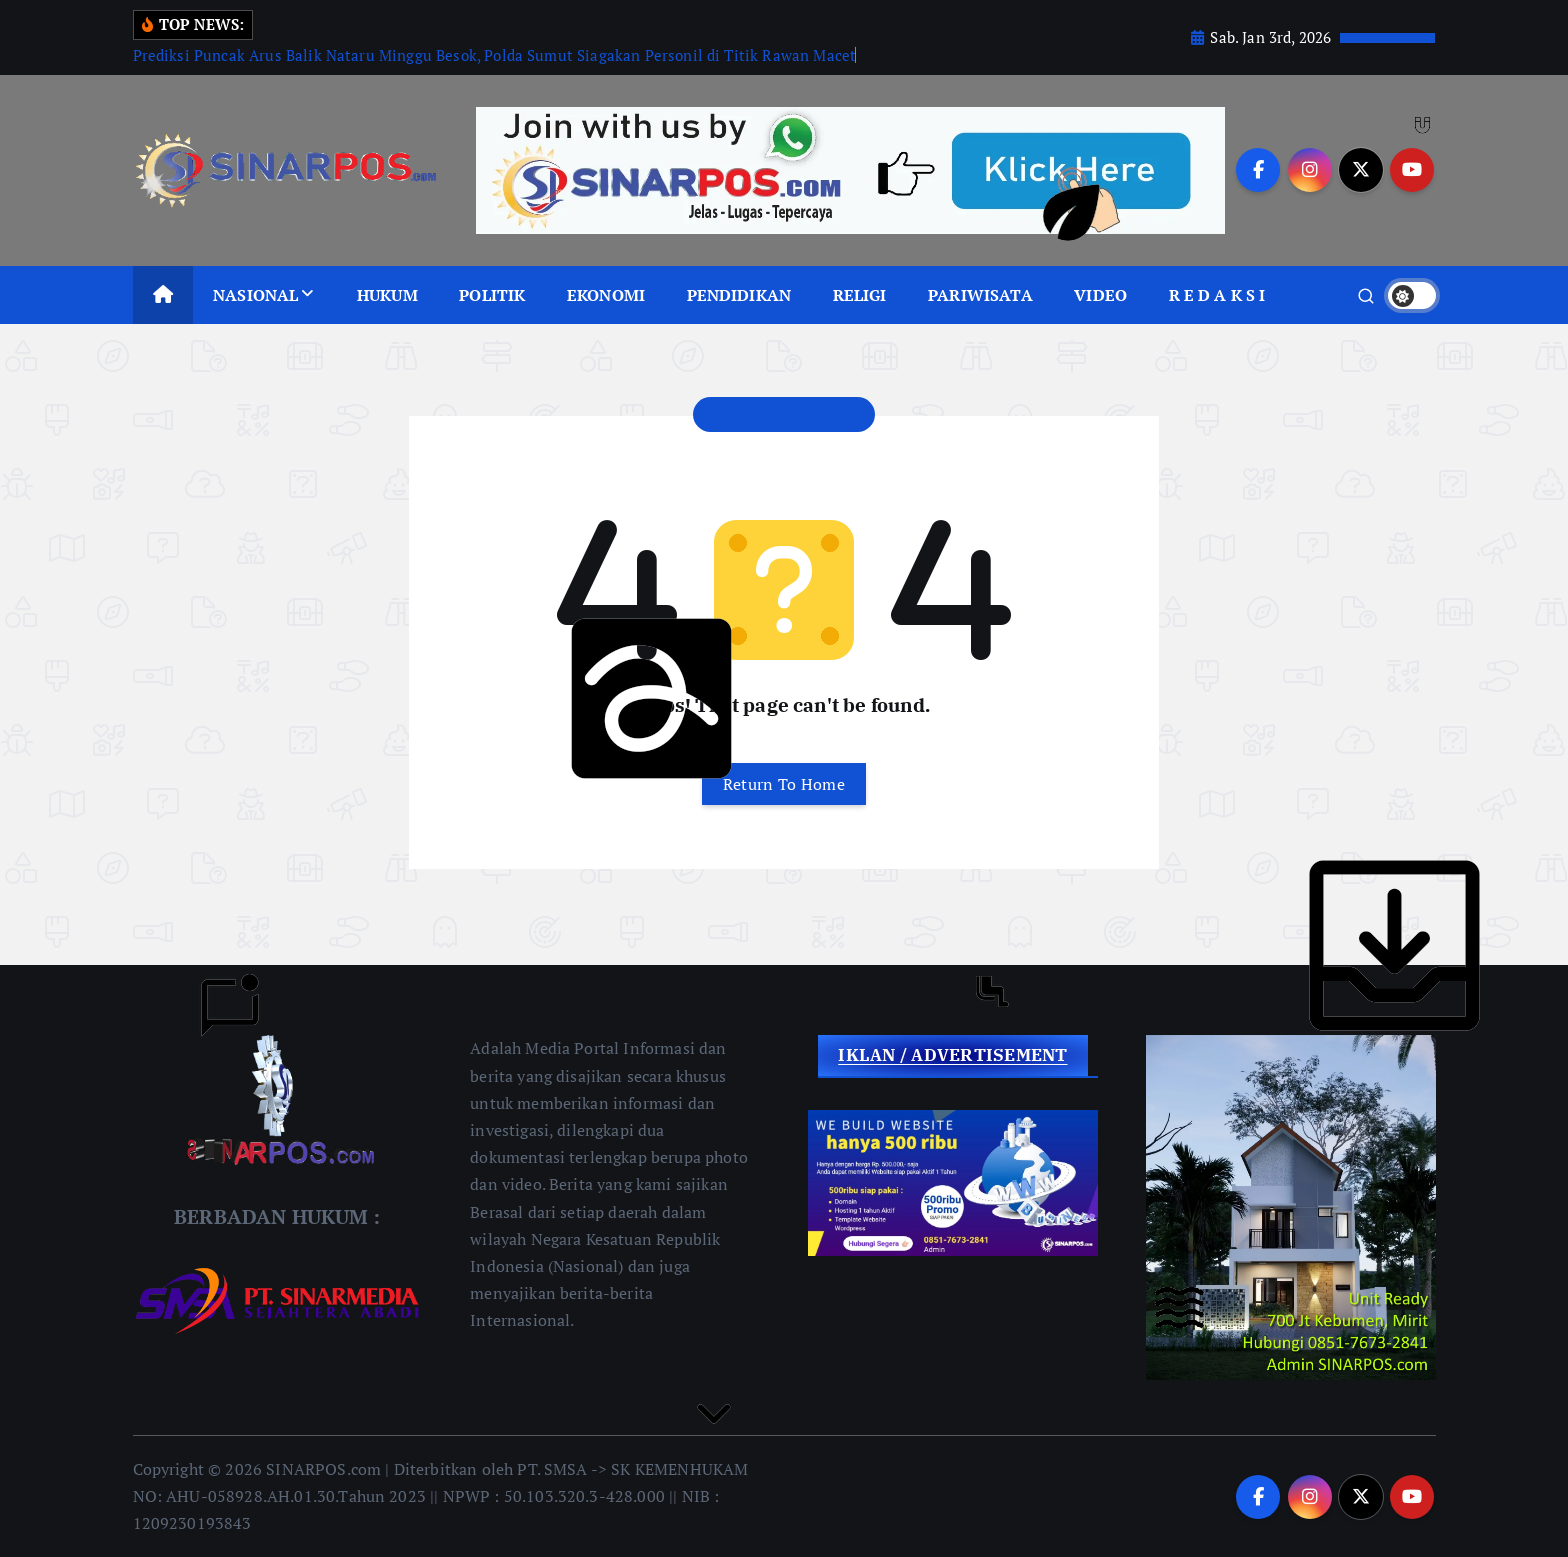  What do you see at coordinates (1071, 212) in the screenshot?
I see `indicates eco-friendly or sustainable mode` at bounding box center [1071, 212].